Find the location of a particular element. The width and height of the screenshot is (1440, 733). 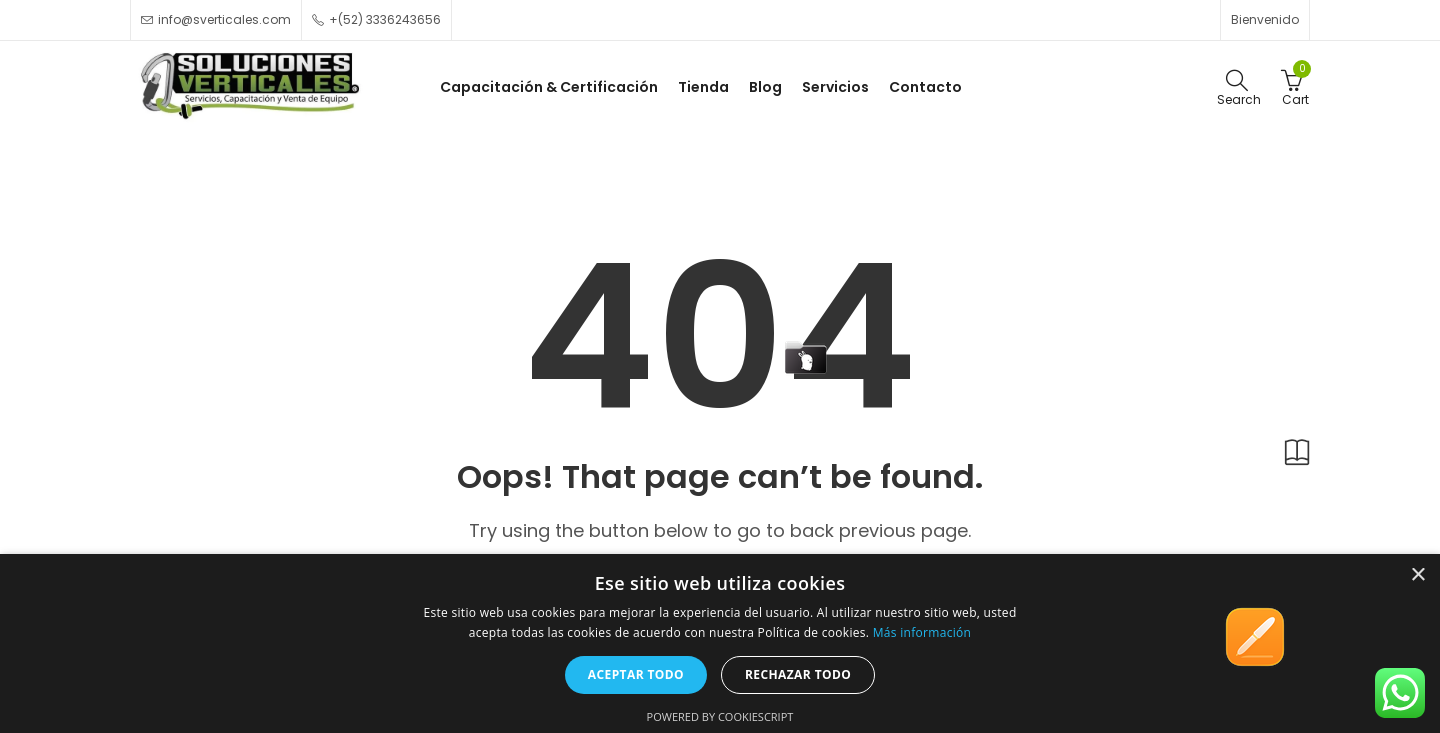

folder containing Plan 9 operating system files is located at coordinates (805, 358).